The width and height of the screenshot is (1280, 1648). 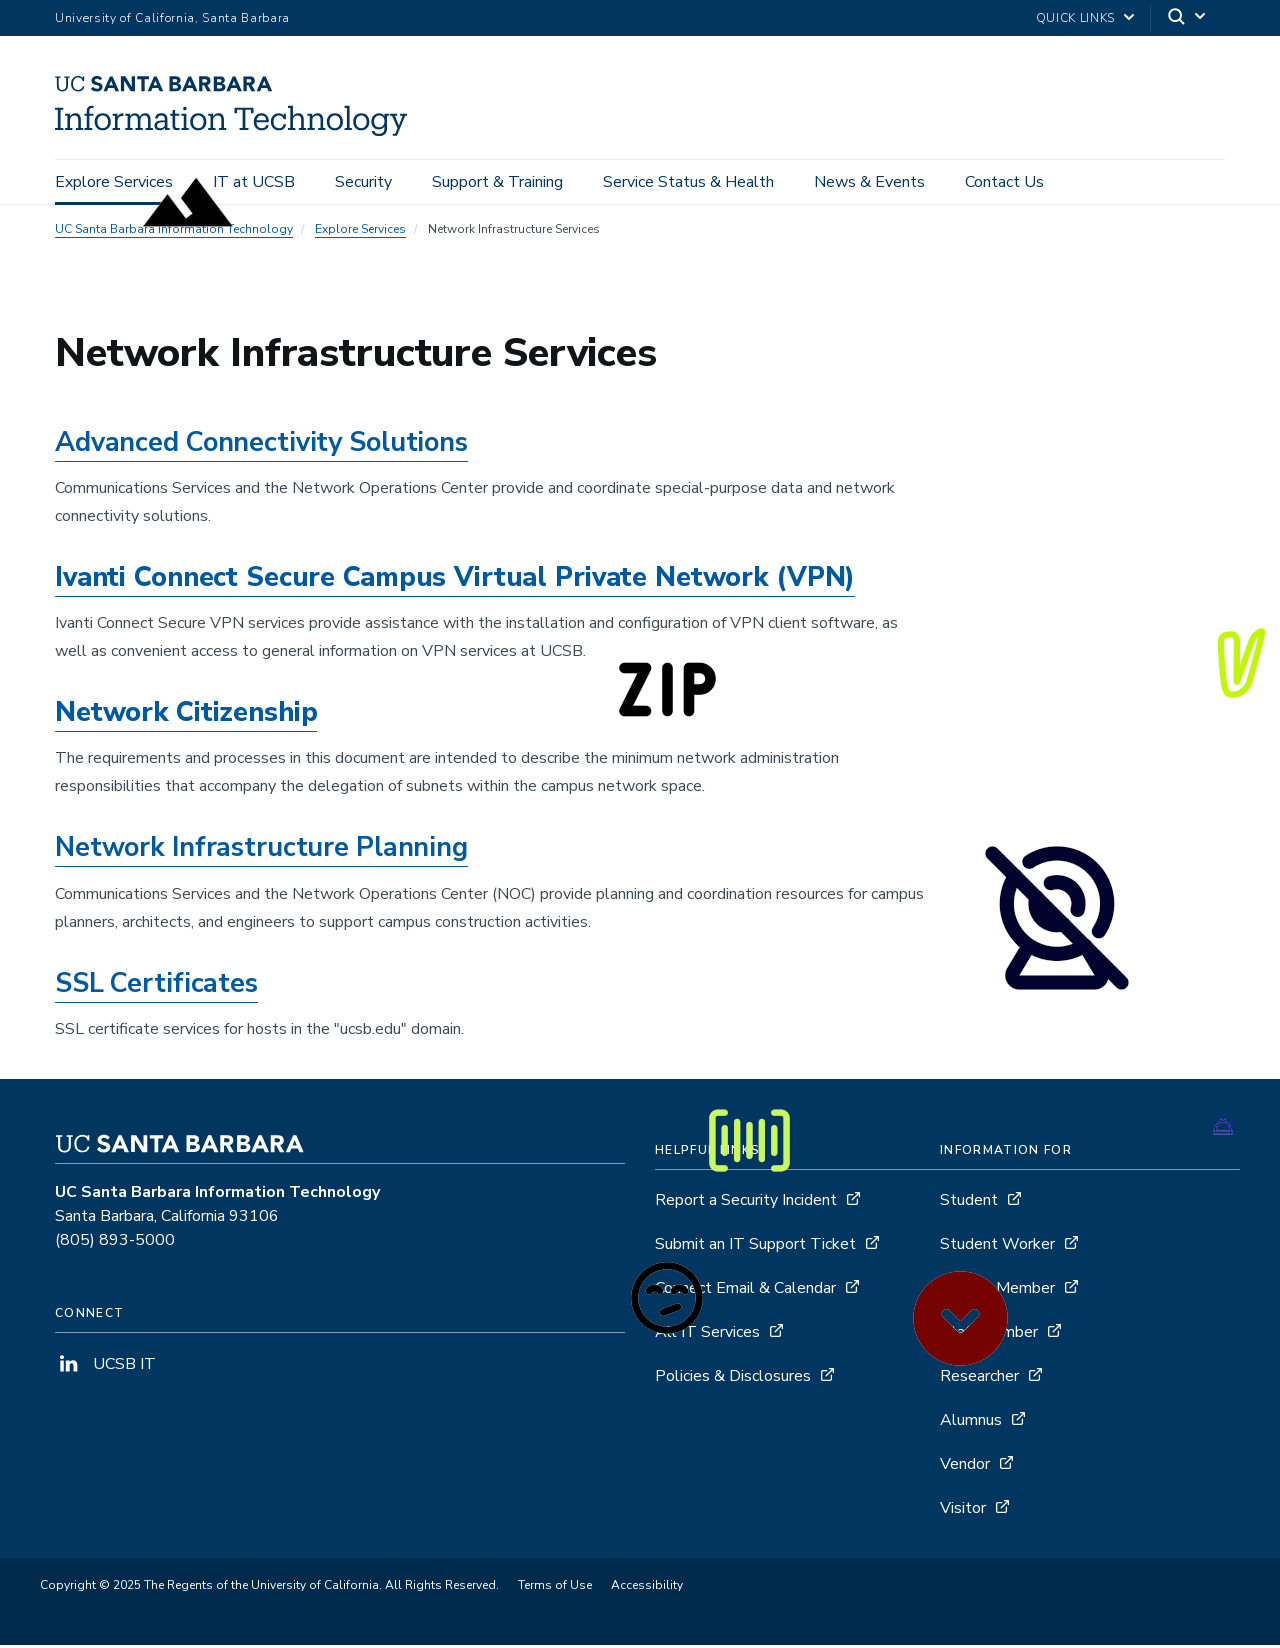 What do you see at coordinates (960, 1318) in the screenshot?
I see `expand to show more content` at bounding box center [960, 1318].